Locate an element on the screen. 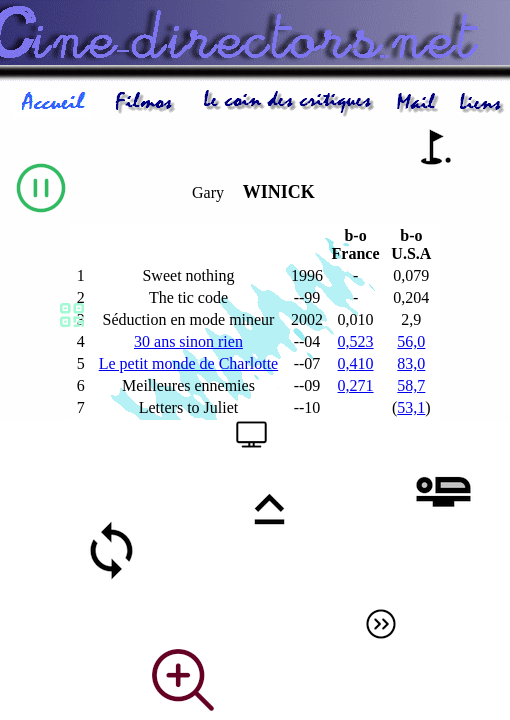 This screenshot has height=720, width=510. select flat bed seat option is located at coordinates (443, 490).